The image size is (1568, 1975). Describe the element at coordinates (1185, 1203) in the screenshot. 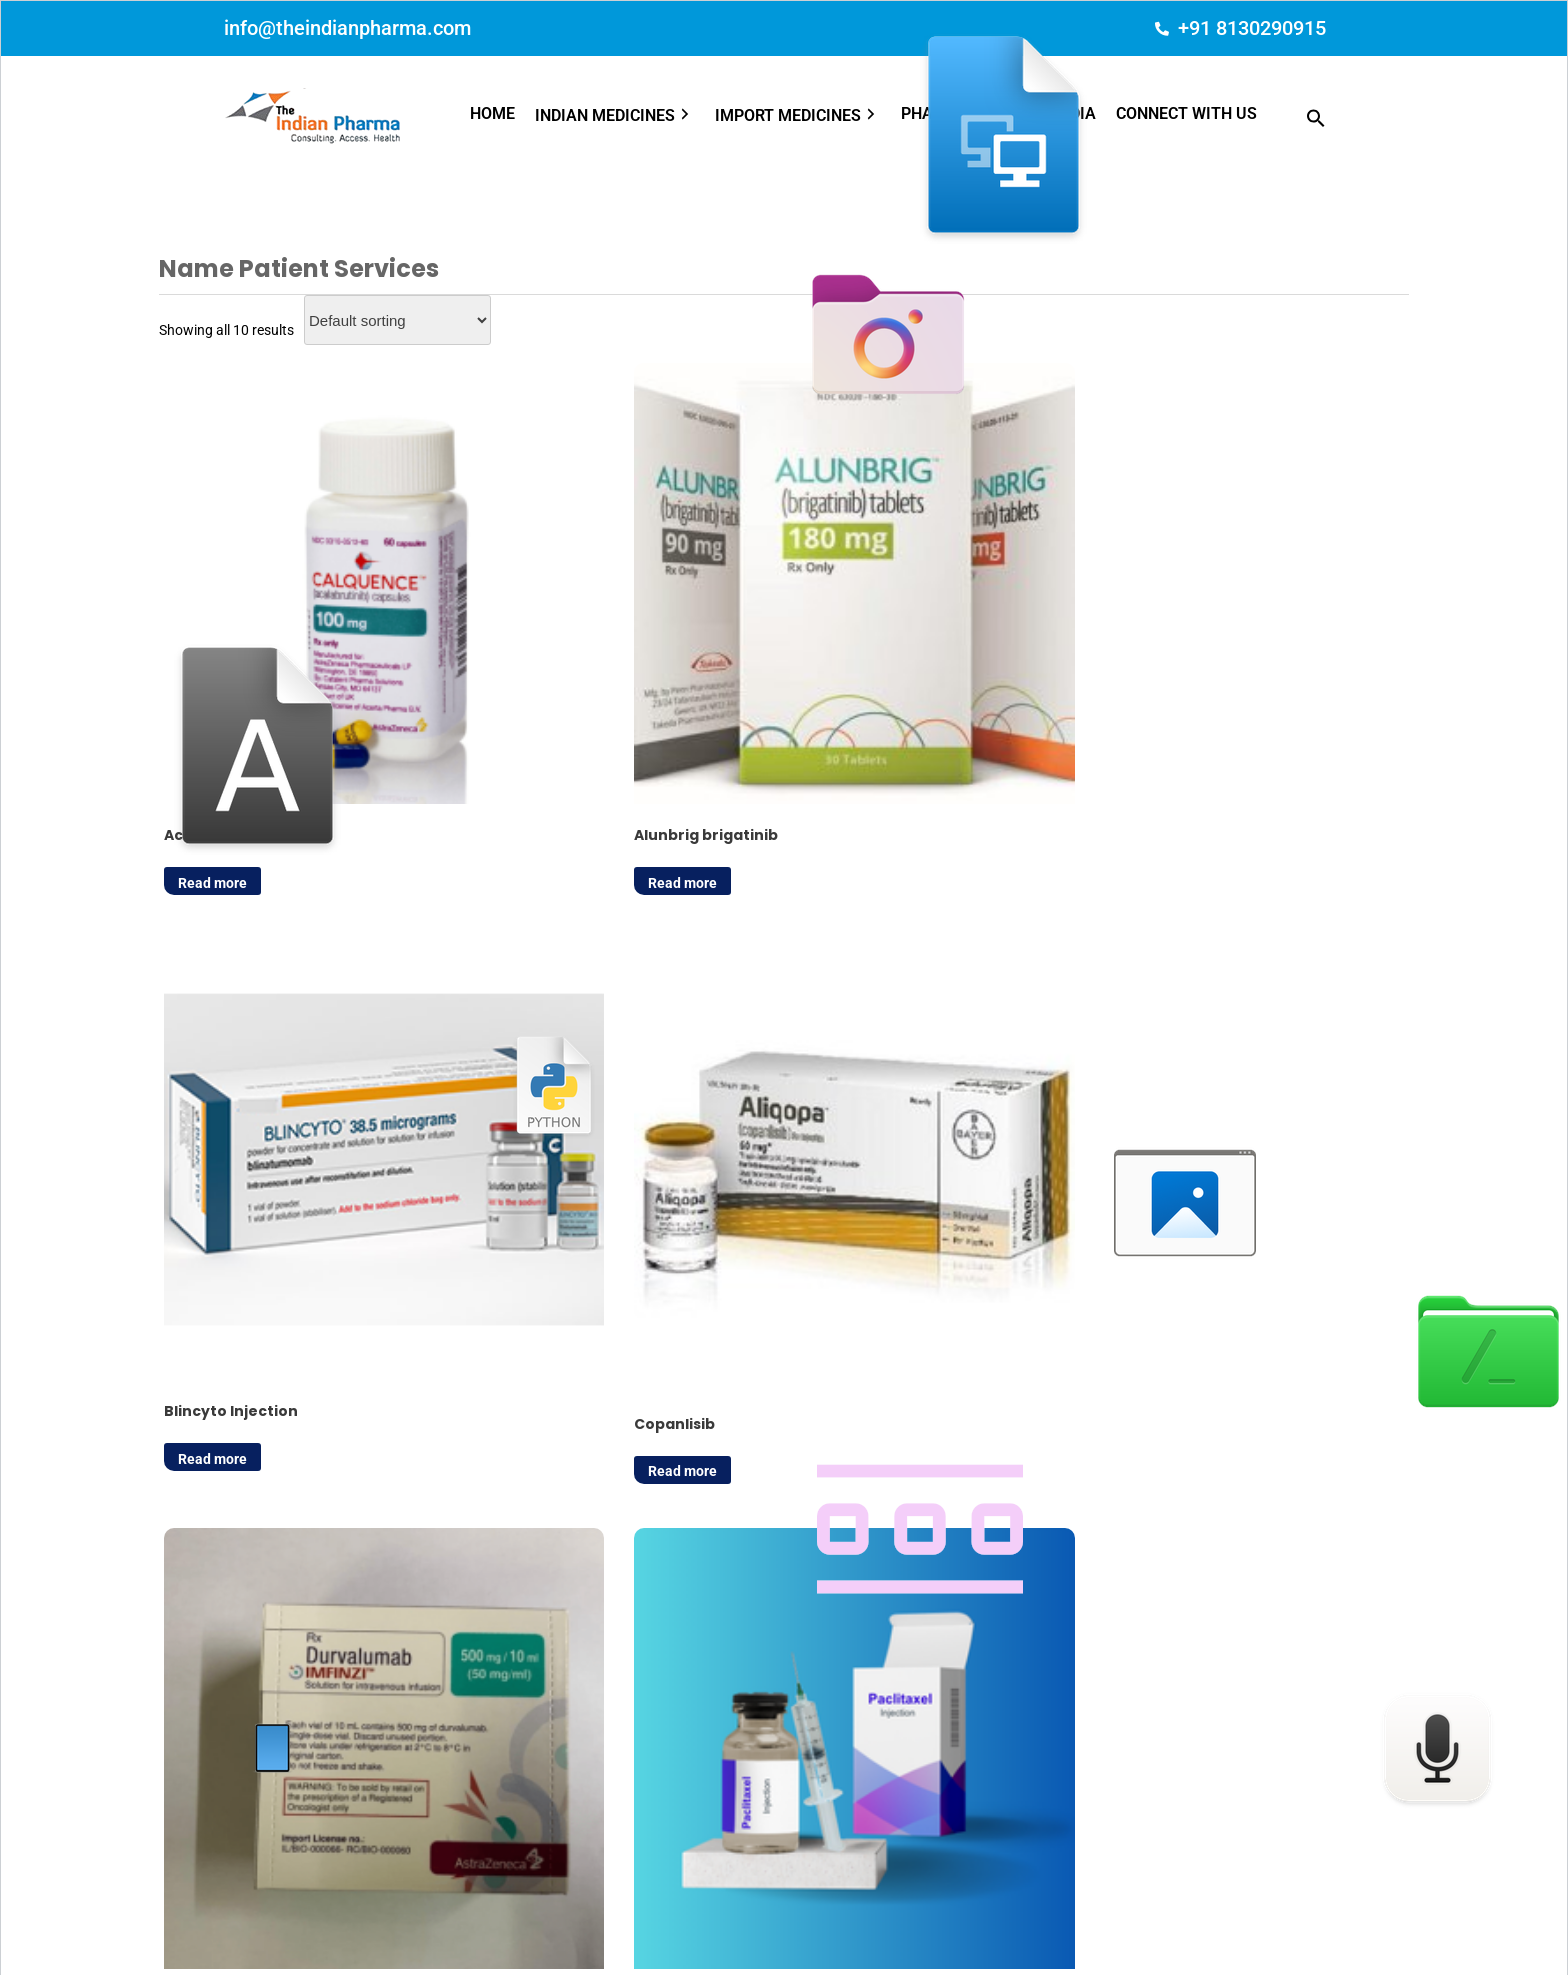

I see `open photos app` at that location.